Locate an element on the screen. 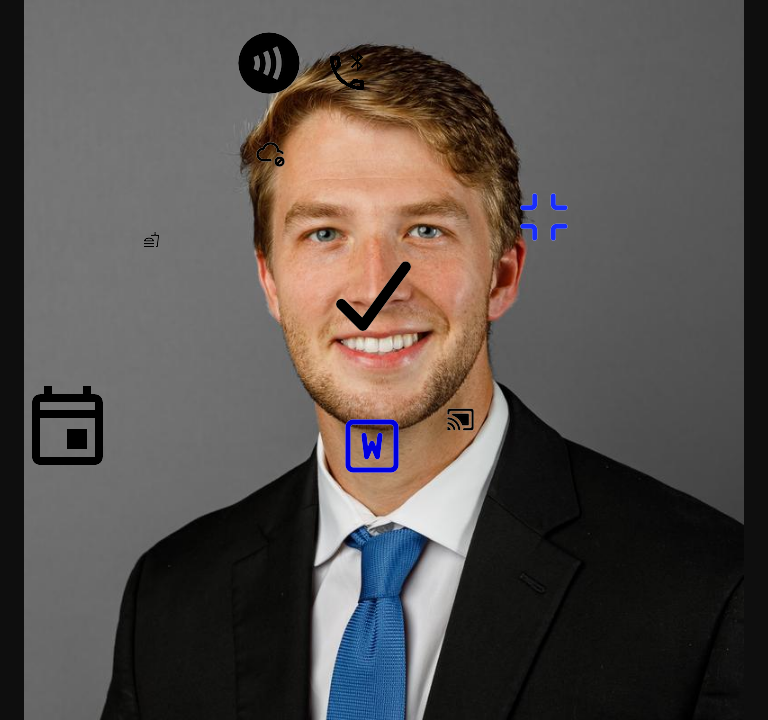 The image size is (768, 720). cancel cloud upload or sync is located at coordinates (270, 152).